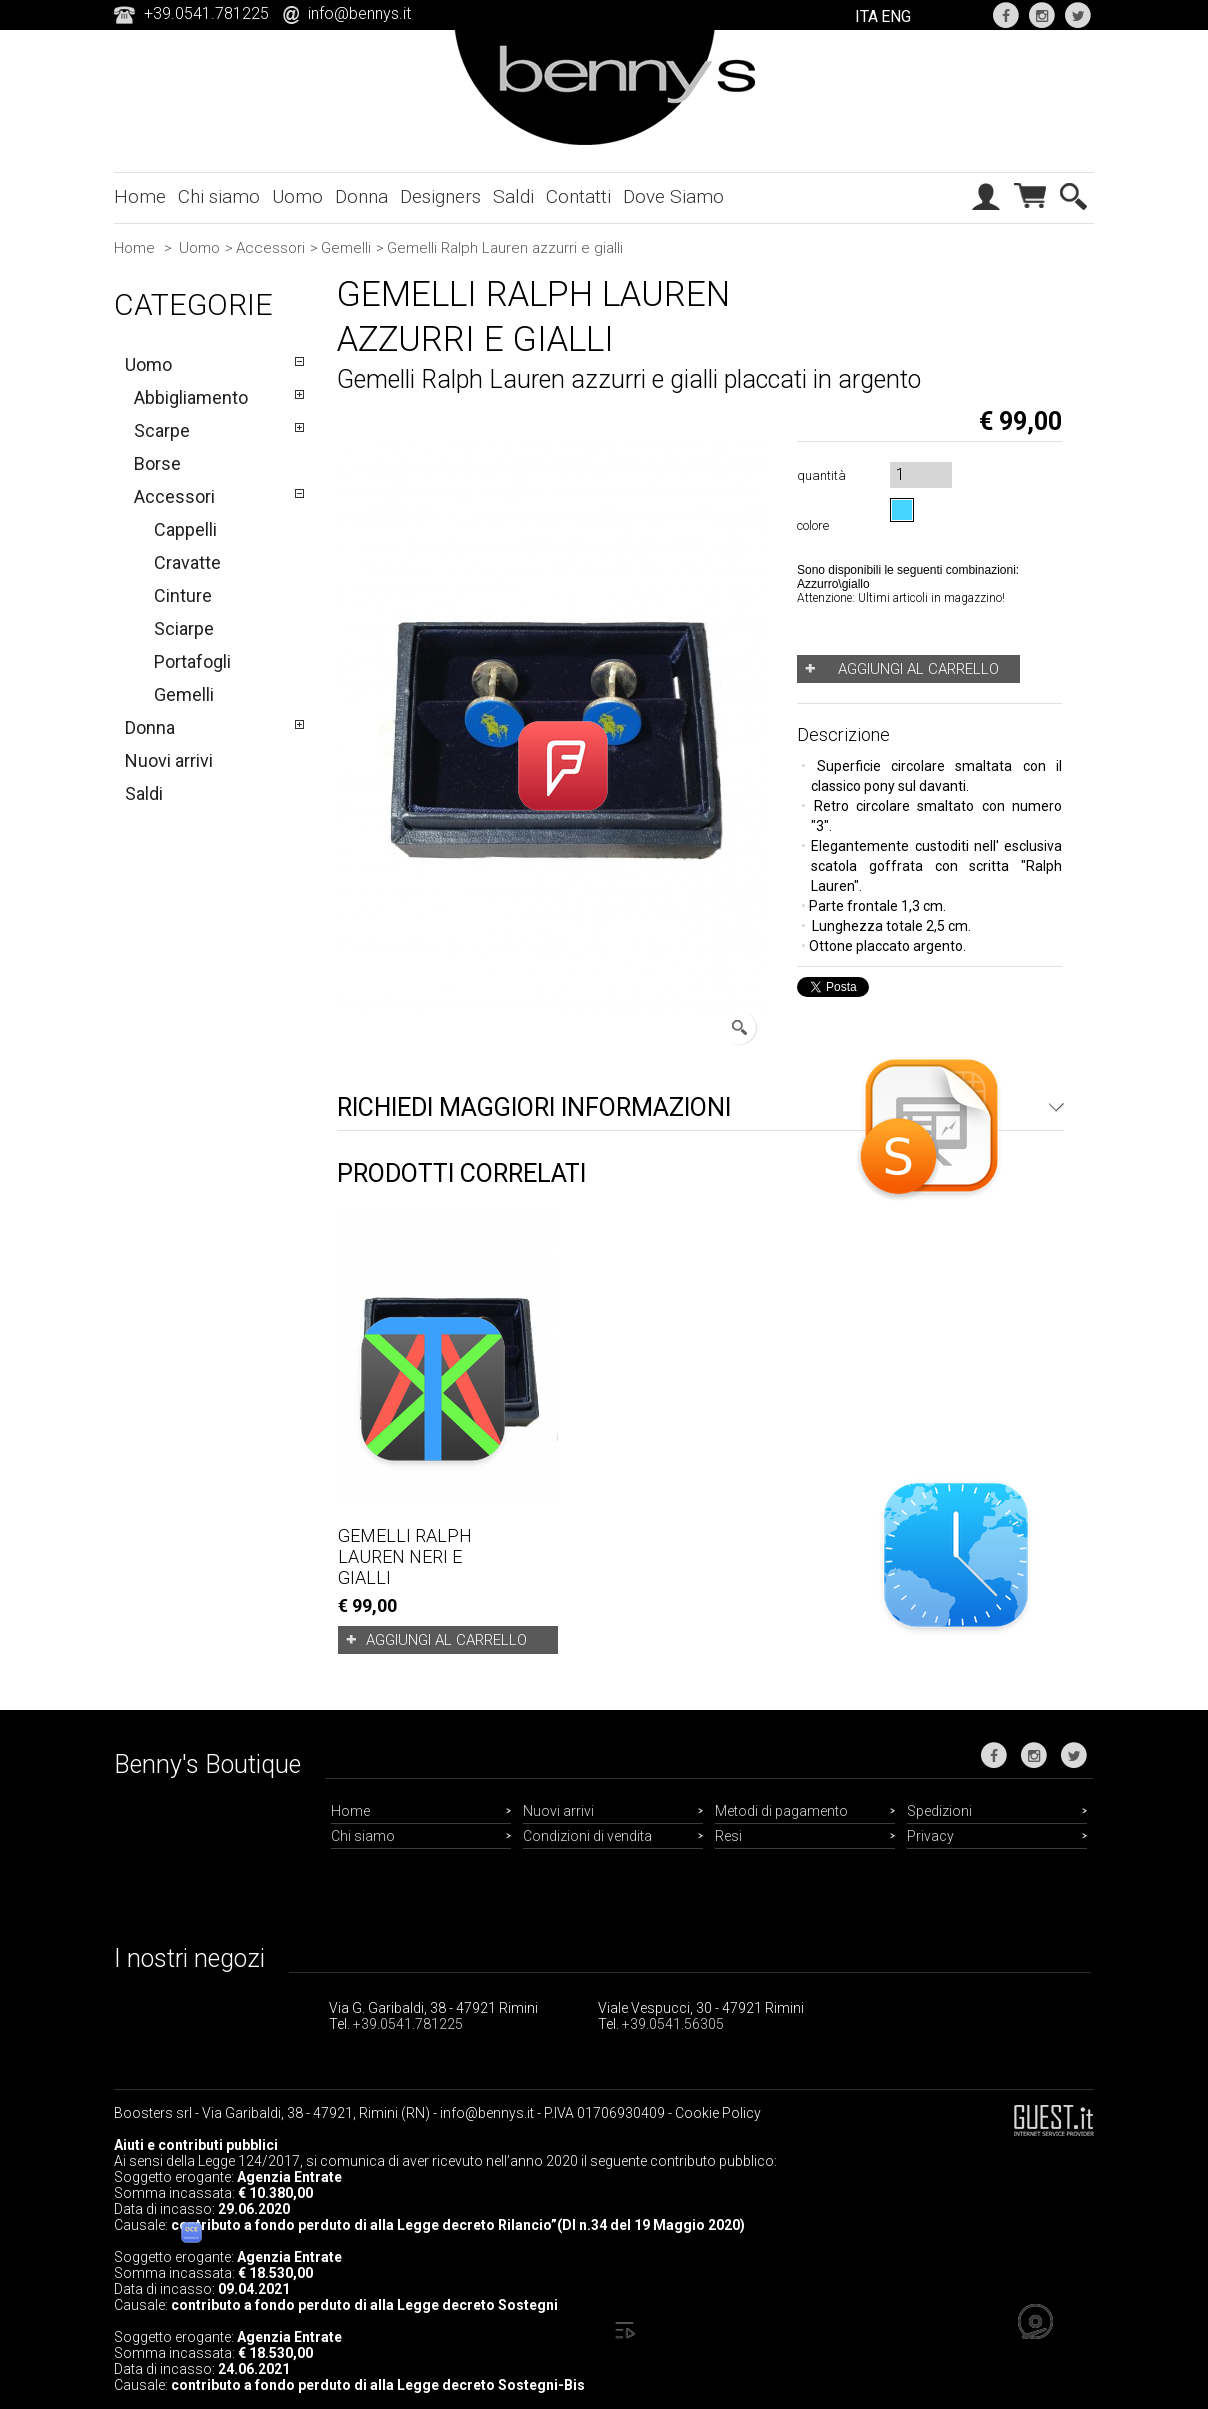 Image resolution: width=1208 pixels, height=2409 pixels. What do you see at coordinates (956, 1555) in the screenshot?
I see `open network time protocol settings` at bounding box center [956, 1555].